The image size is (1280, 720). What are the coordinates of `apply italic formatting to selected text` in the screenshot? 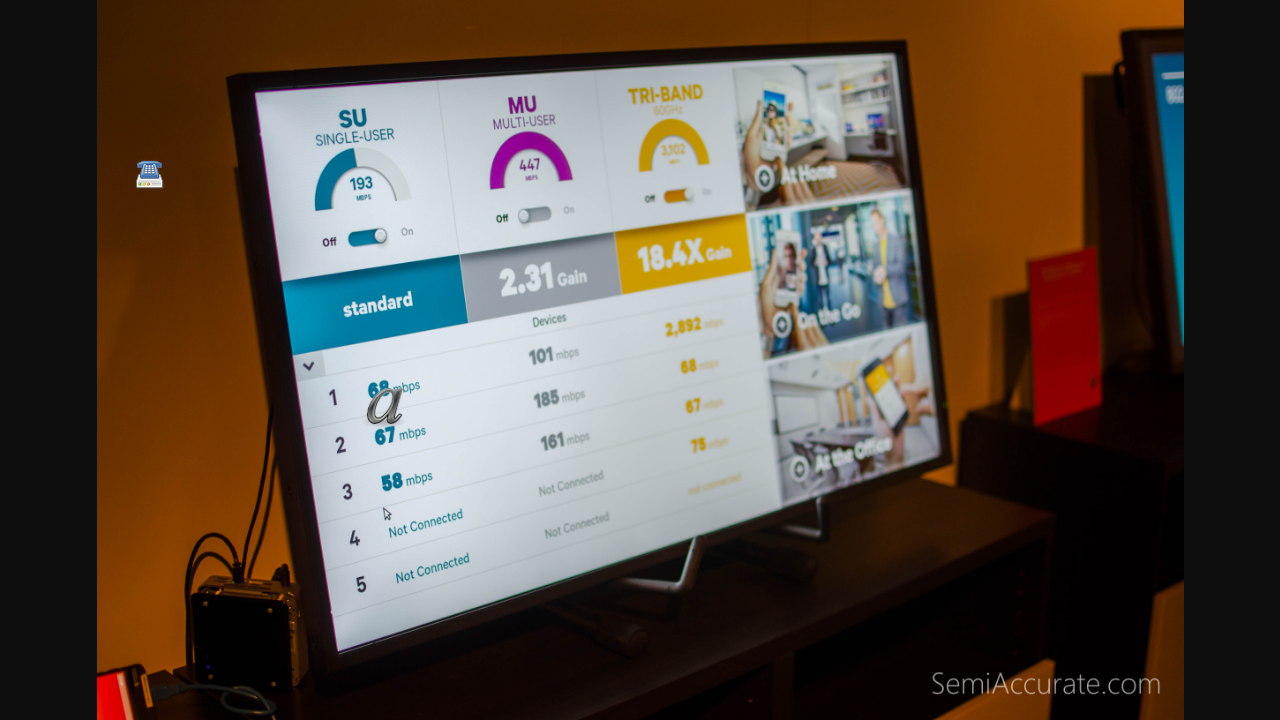 It's located at (386, 406).